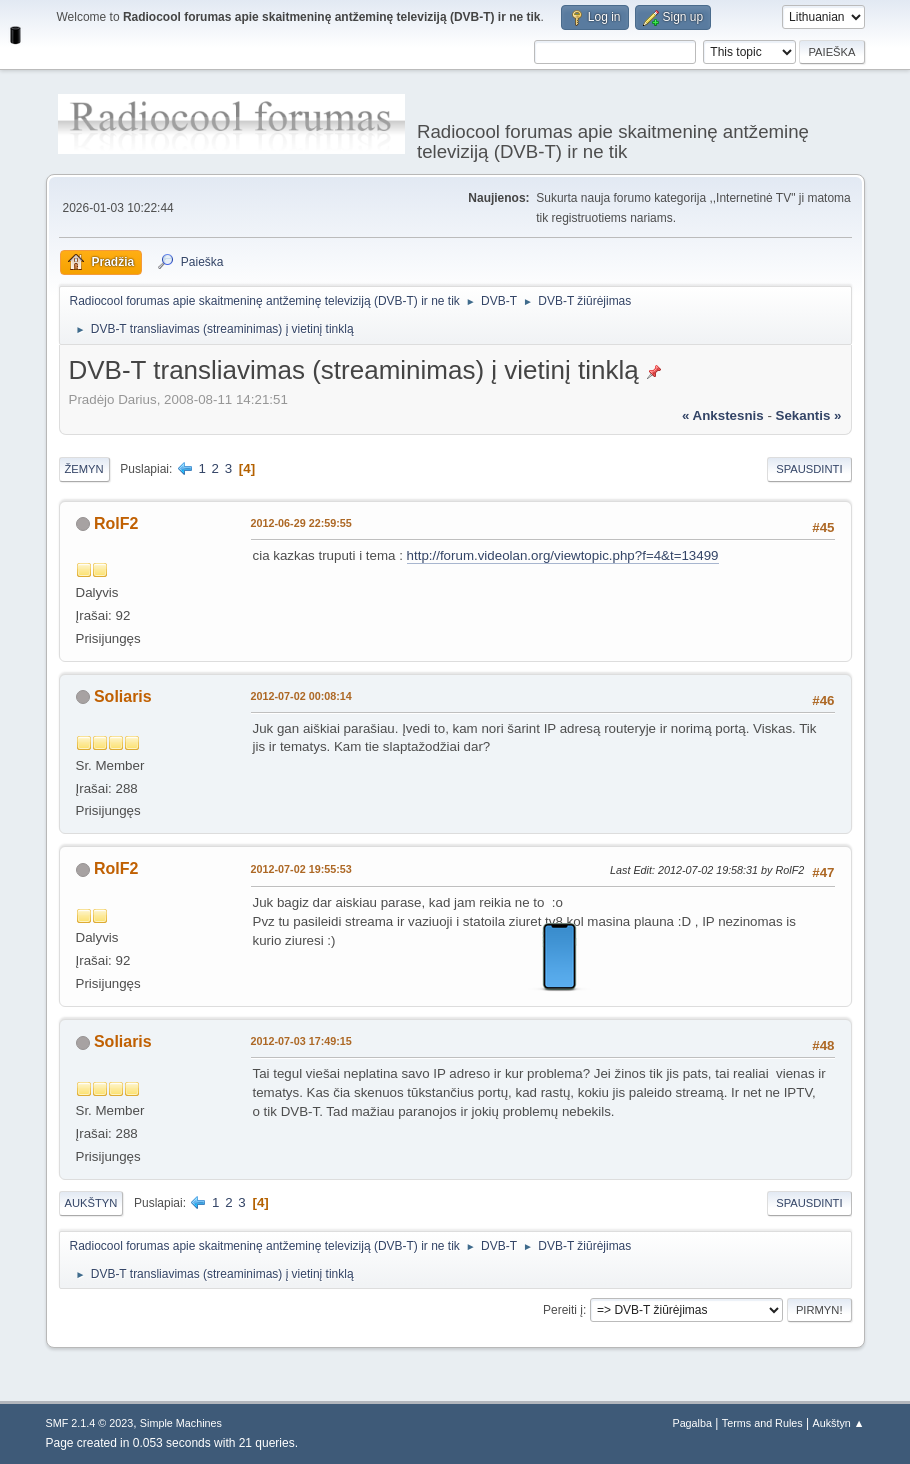 This screenshot has width=910, height=1464. What do you see at coordinates (15, 35) in the screenshot?
I see `mac pro (2013 cylinder model) device icon` at bounding box center [15, 35].